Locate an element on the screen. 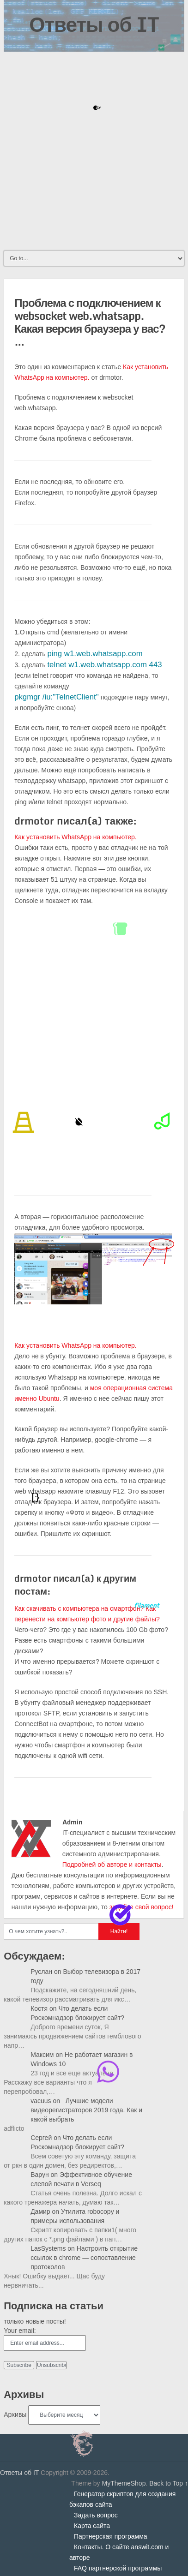 The image size is (188, 2576). open whatsapp messaging app is located at coordinates (108, 2072).